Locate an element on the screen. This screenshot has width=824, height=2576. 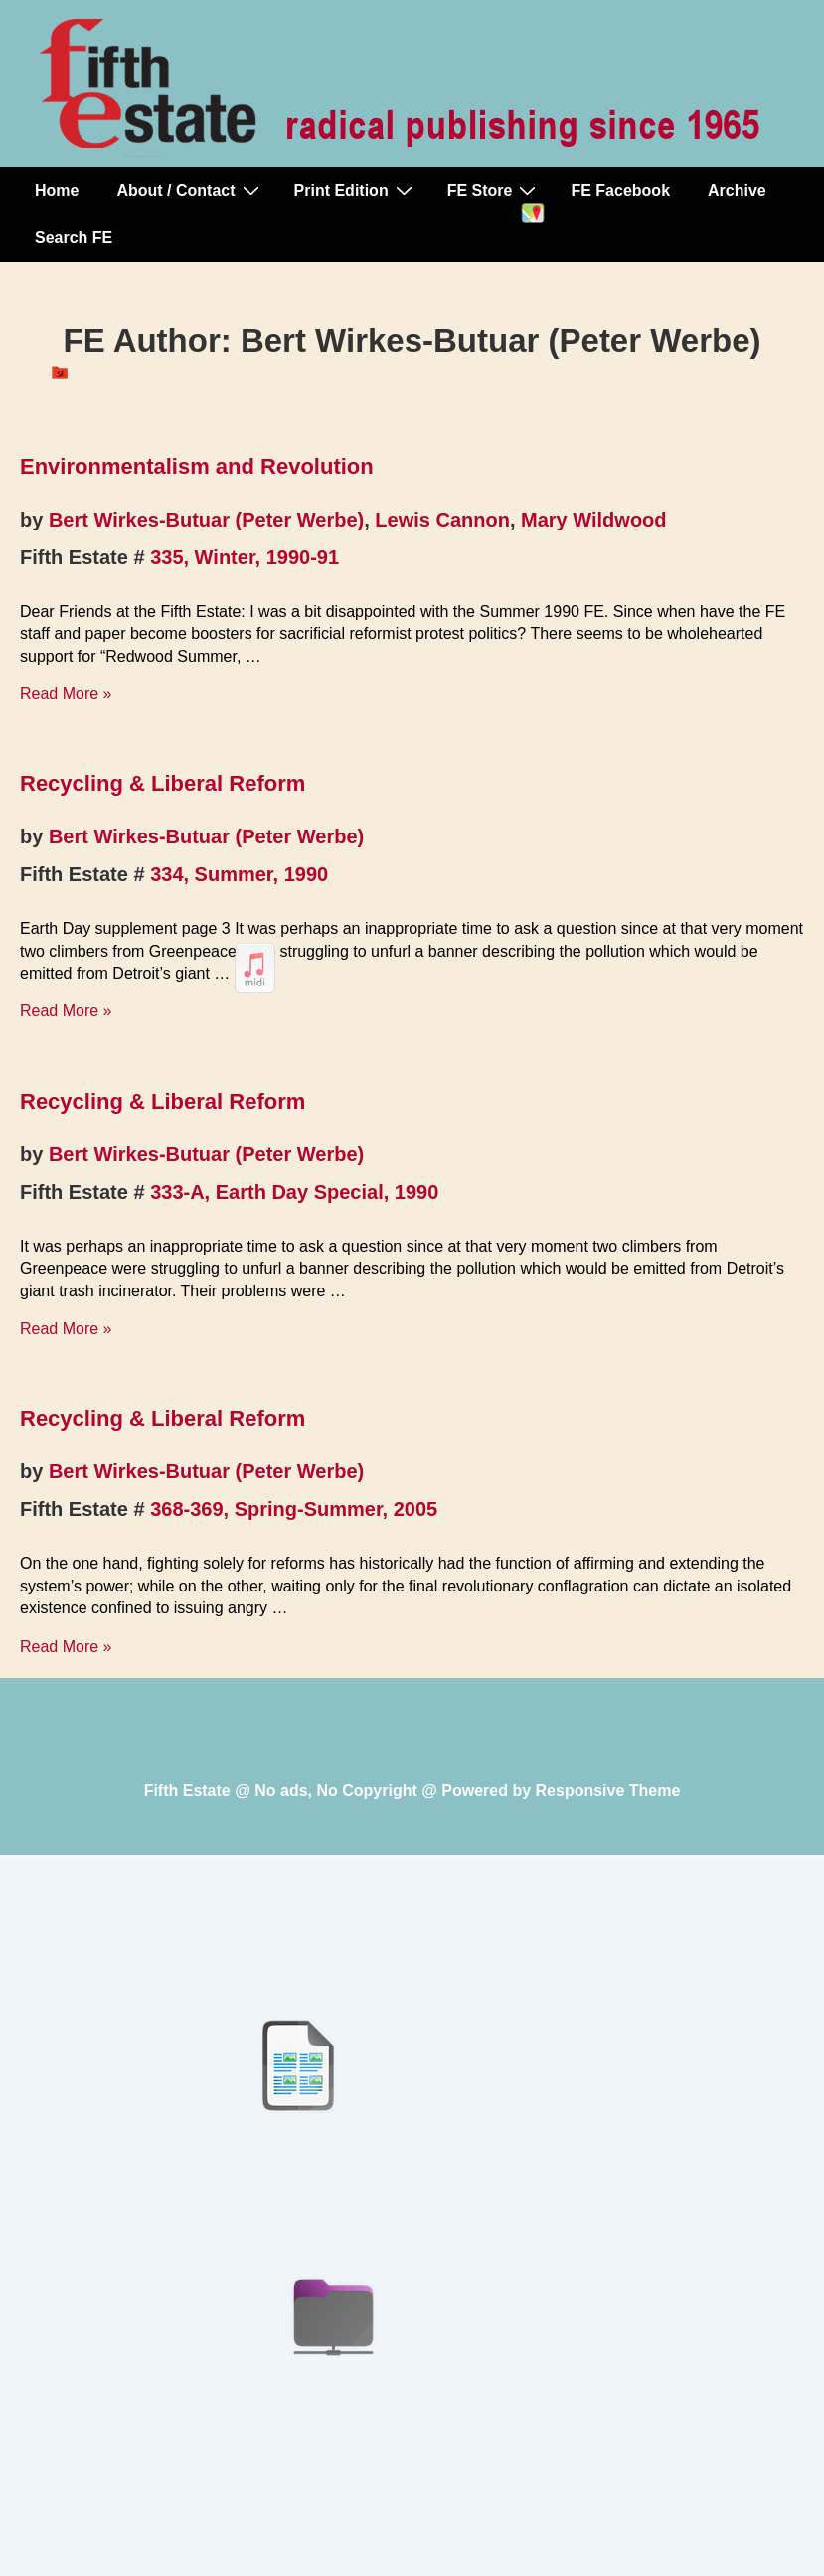
libreoffice master document file type is located at coordinates (298, 2065).